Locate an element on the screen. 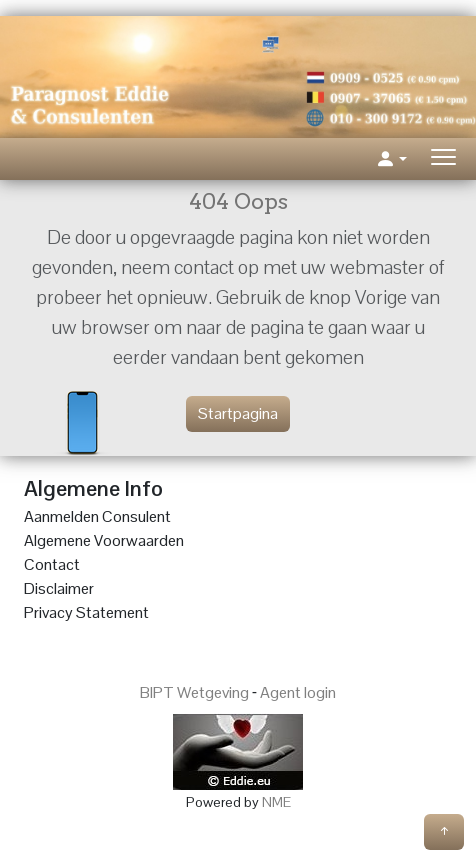  iPhone 14 device icon is located at coordinates (82, 423).